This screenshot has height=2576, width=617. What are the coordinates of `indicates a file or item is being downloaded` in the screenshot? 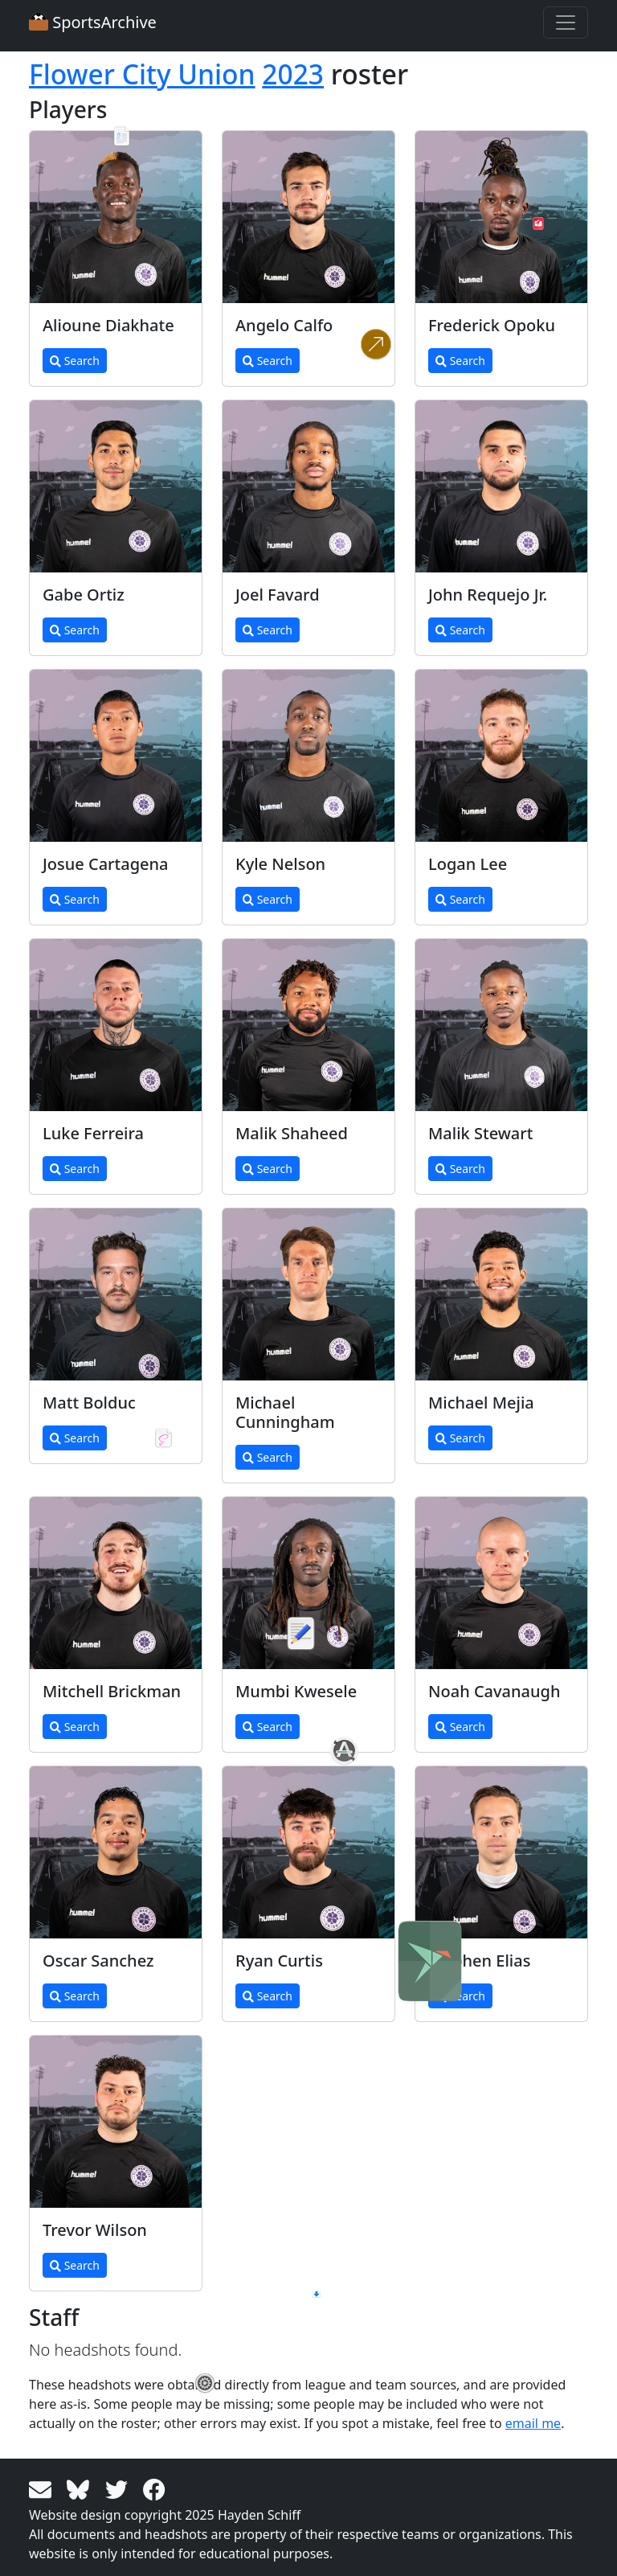 It's located at (322, 2287).